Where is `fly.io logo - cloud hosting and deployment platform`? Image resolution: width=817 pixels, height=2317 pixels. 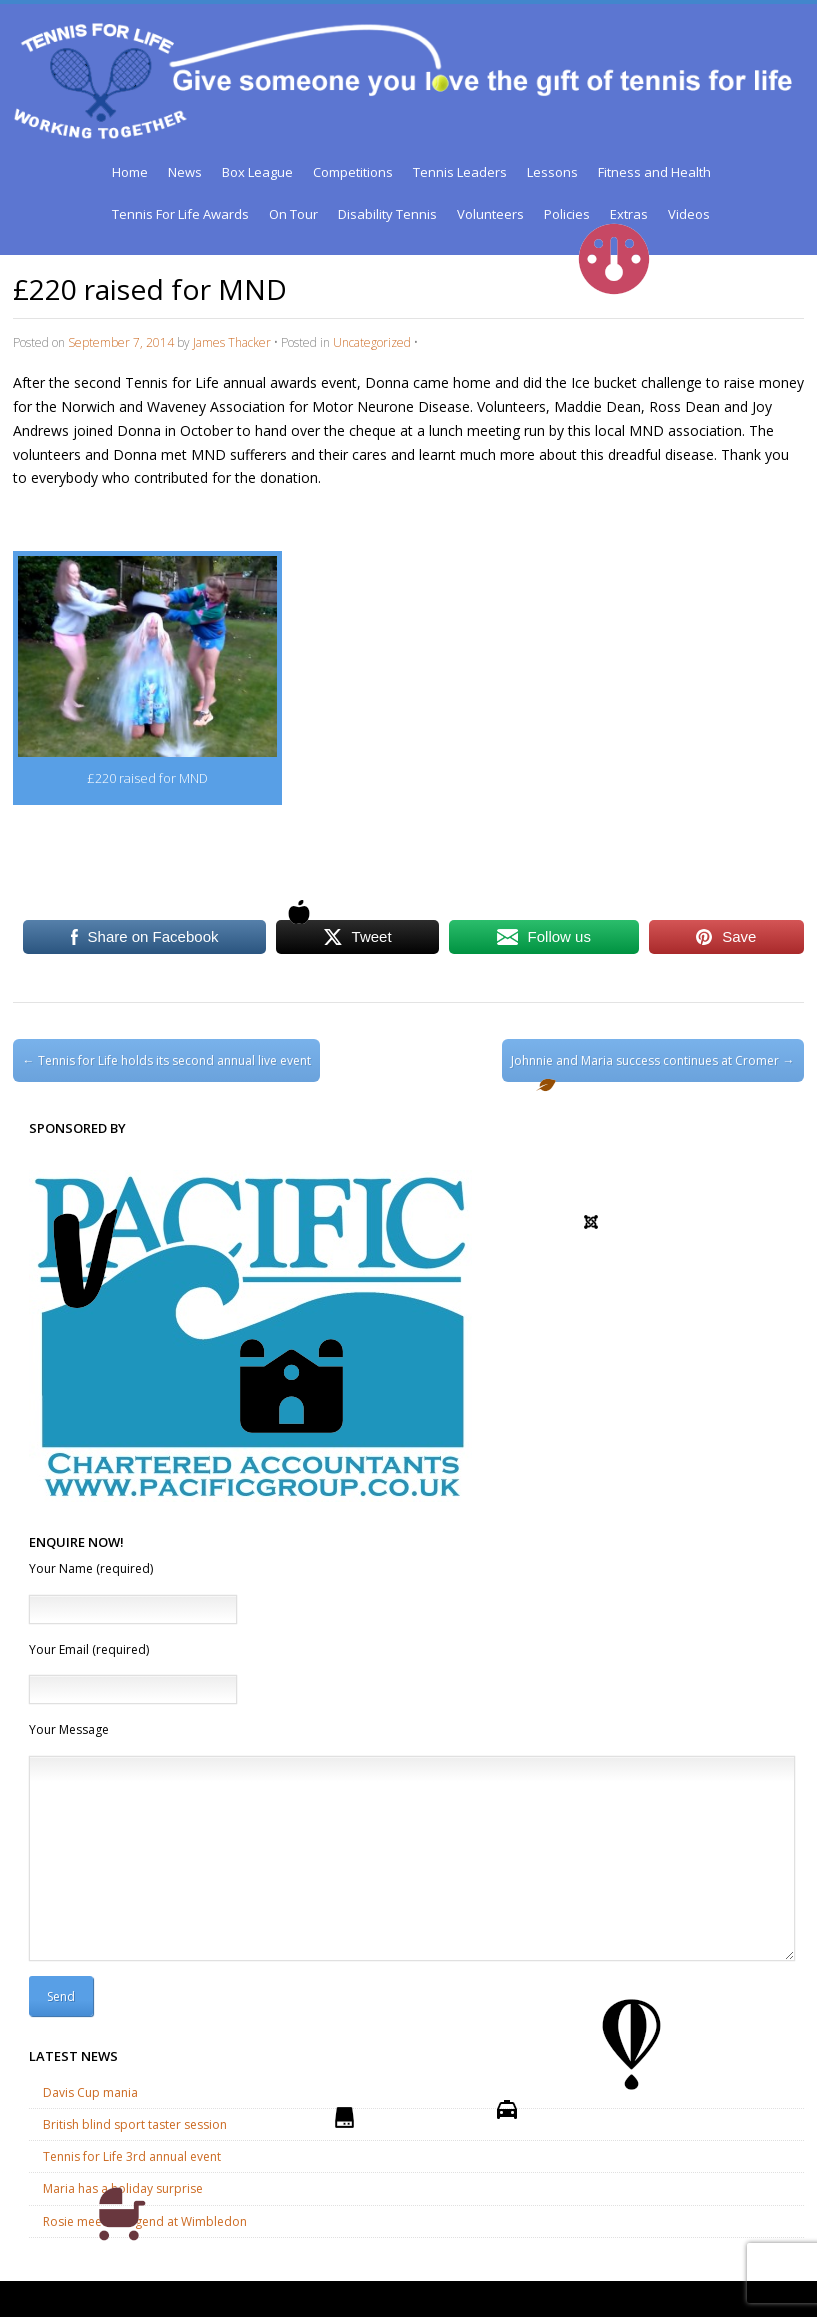
fly.io logo - cloud hosting and deployment platform is located at coordinates (631, 2044).